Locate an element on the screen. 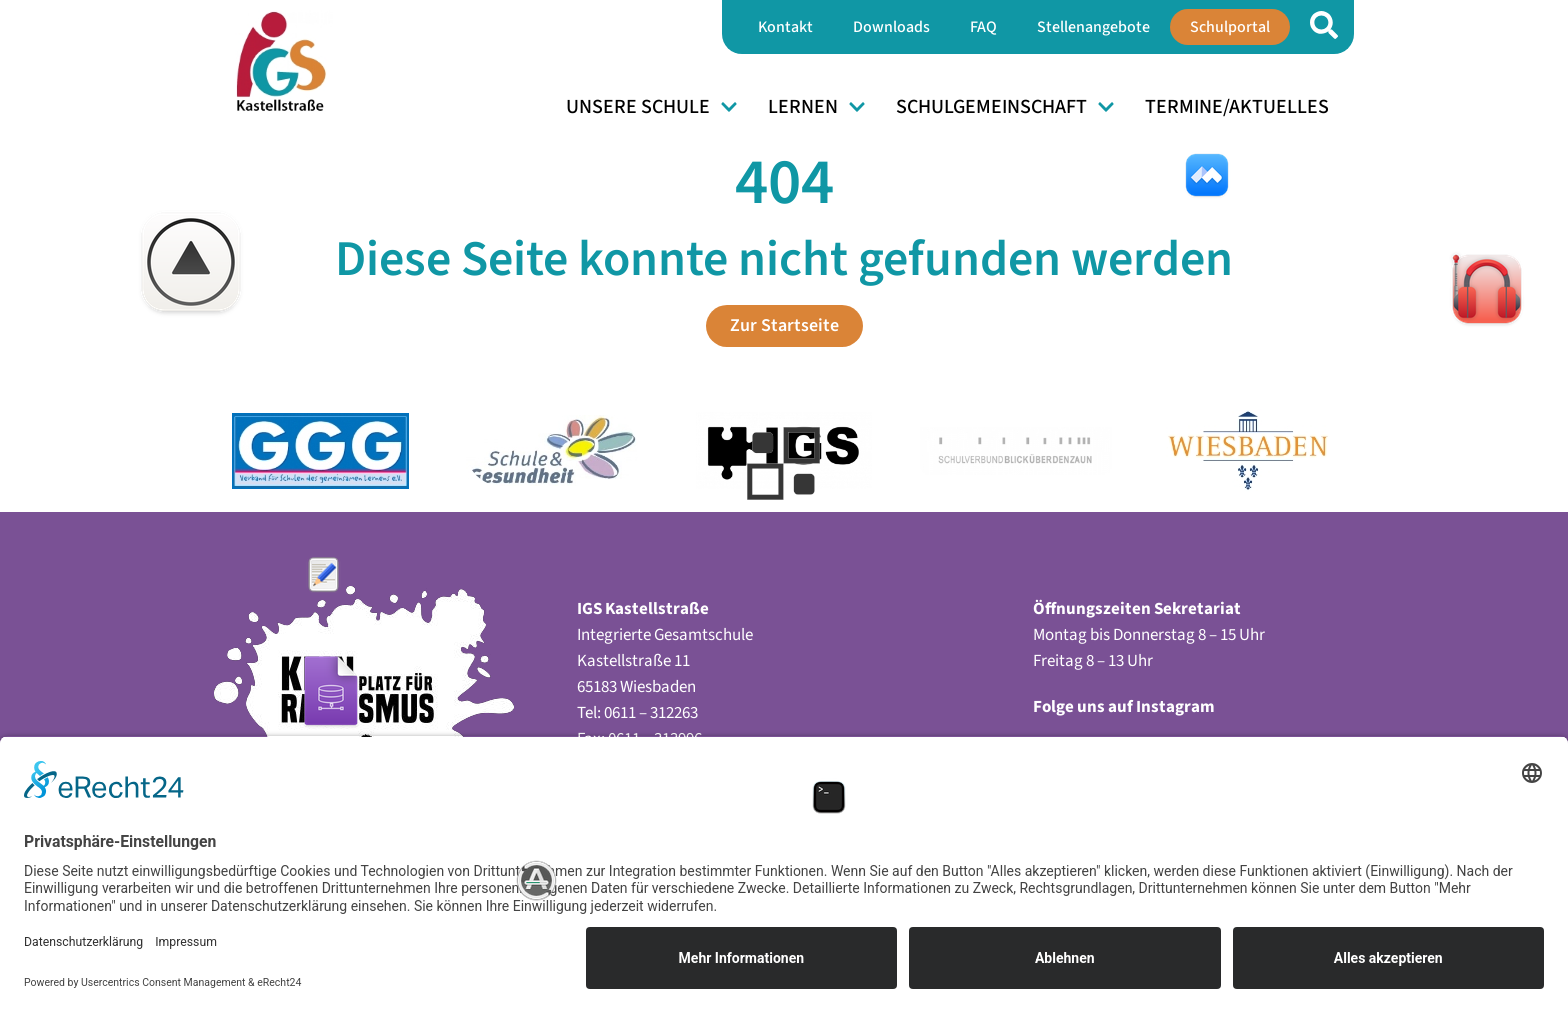 The height and width of the screenshot is (1013, 1568). open gedit text editor is located at coordinates (323, 574).